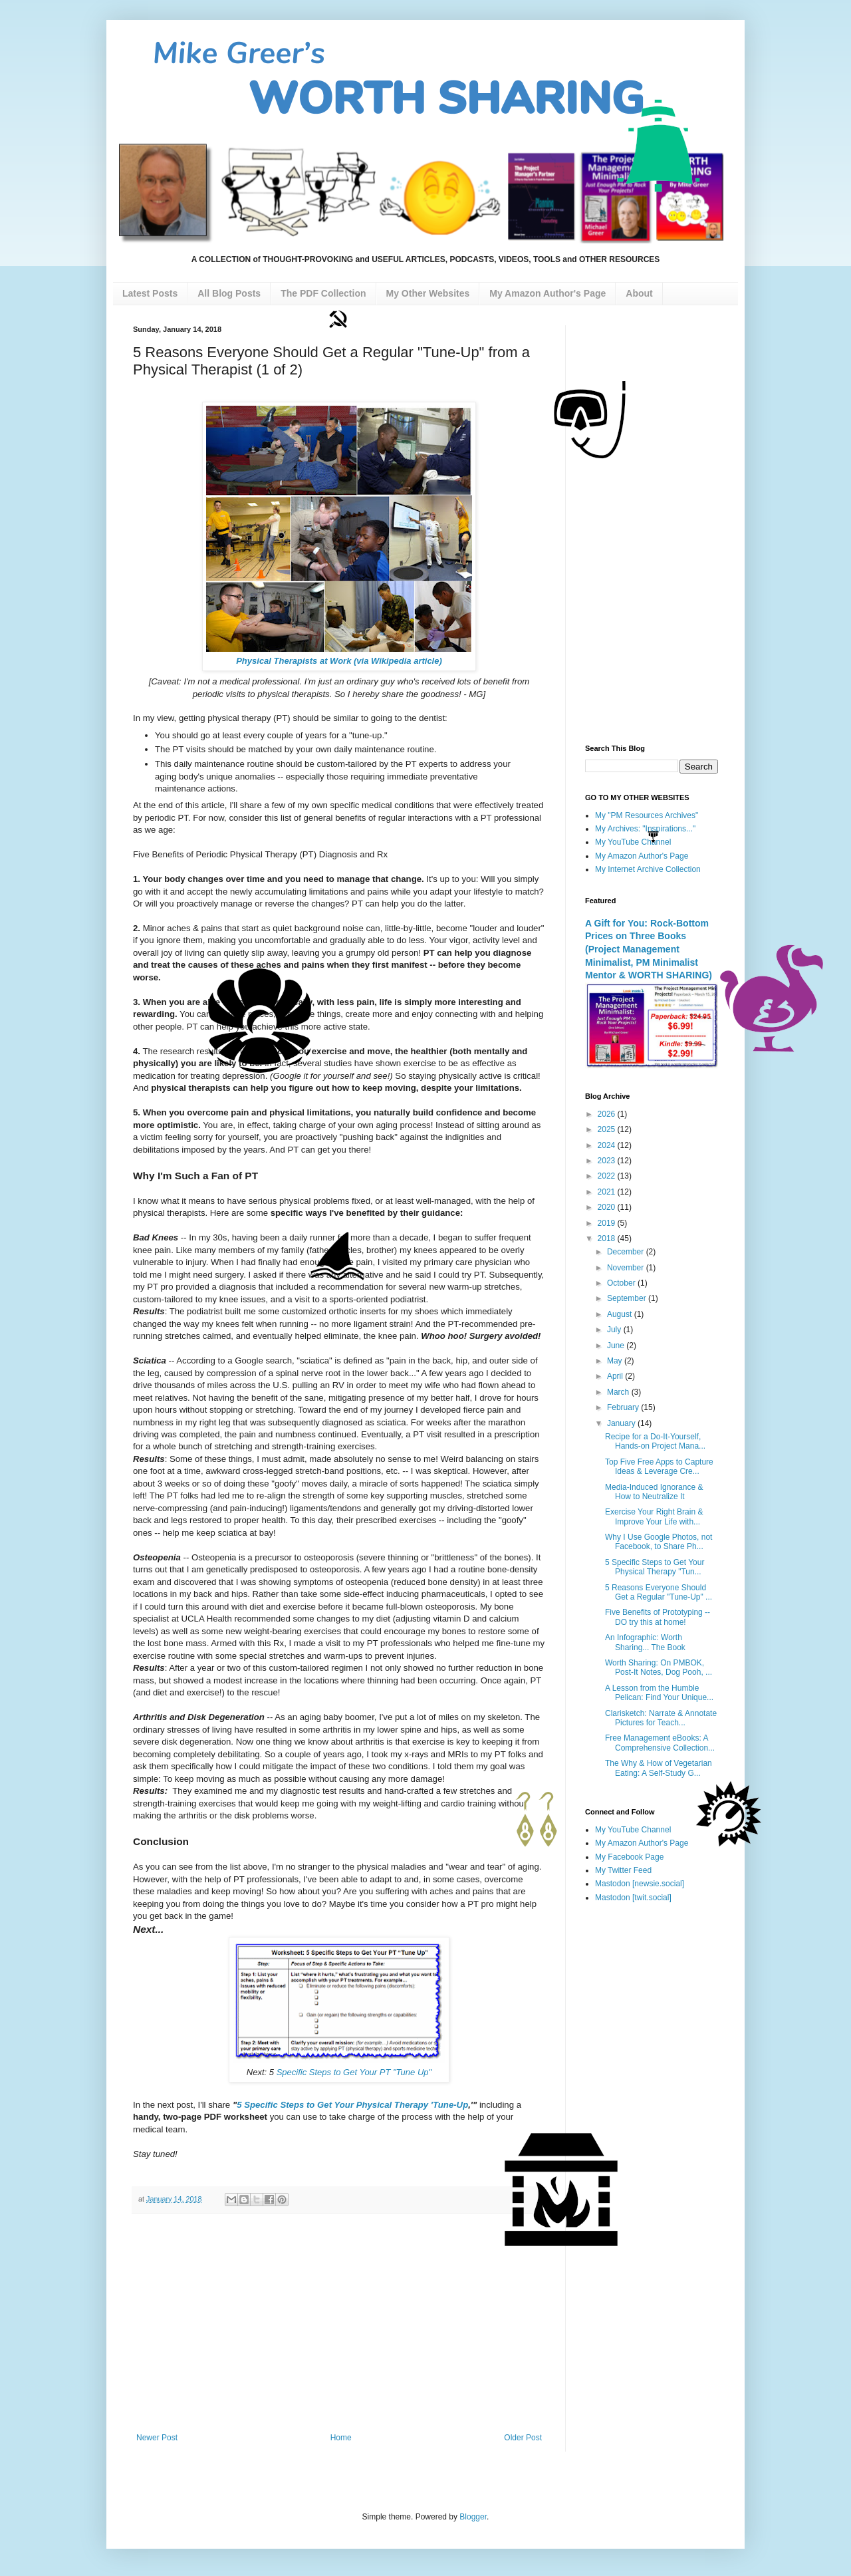  What do you see at coordinates (653, 837) in the screenshot?
I see `view achievements or awards` at bounding box center [653, 837].